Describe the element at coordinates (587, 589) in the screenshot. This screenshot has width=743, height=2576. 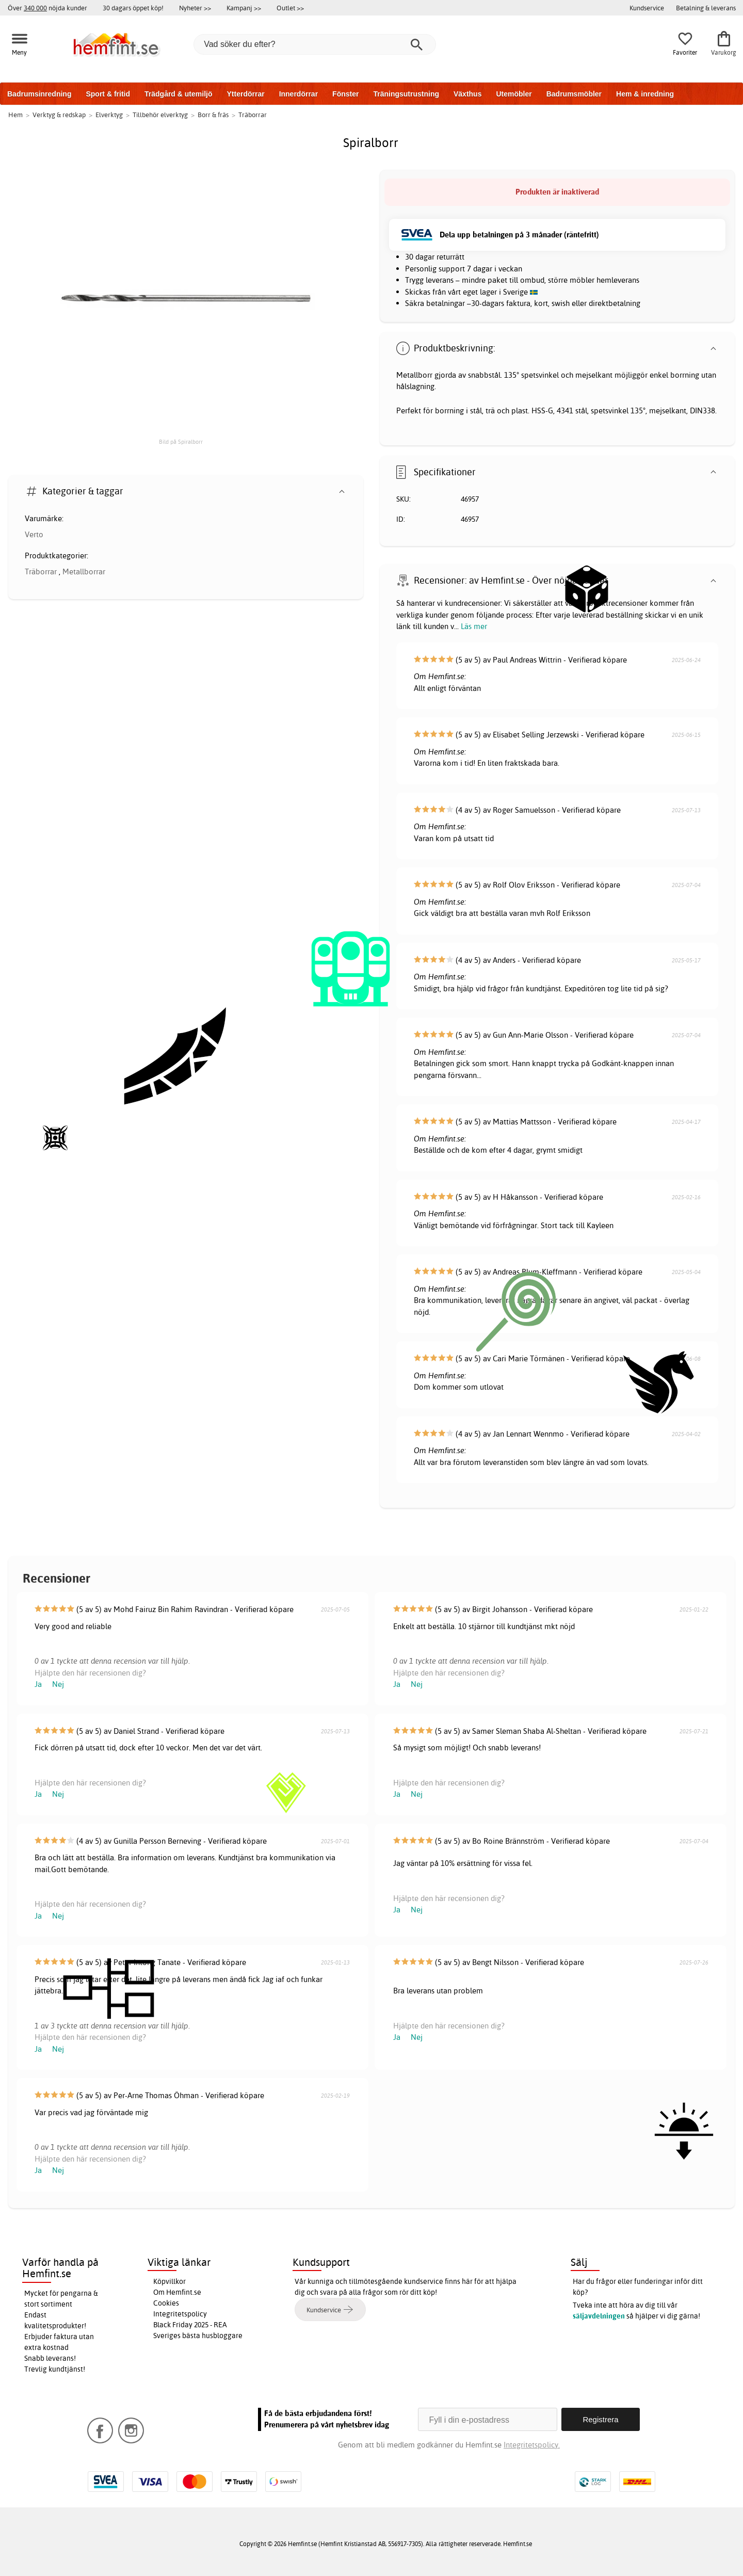
I see `roll the dice or randomize` at that location.